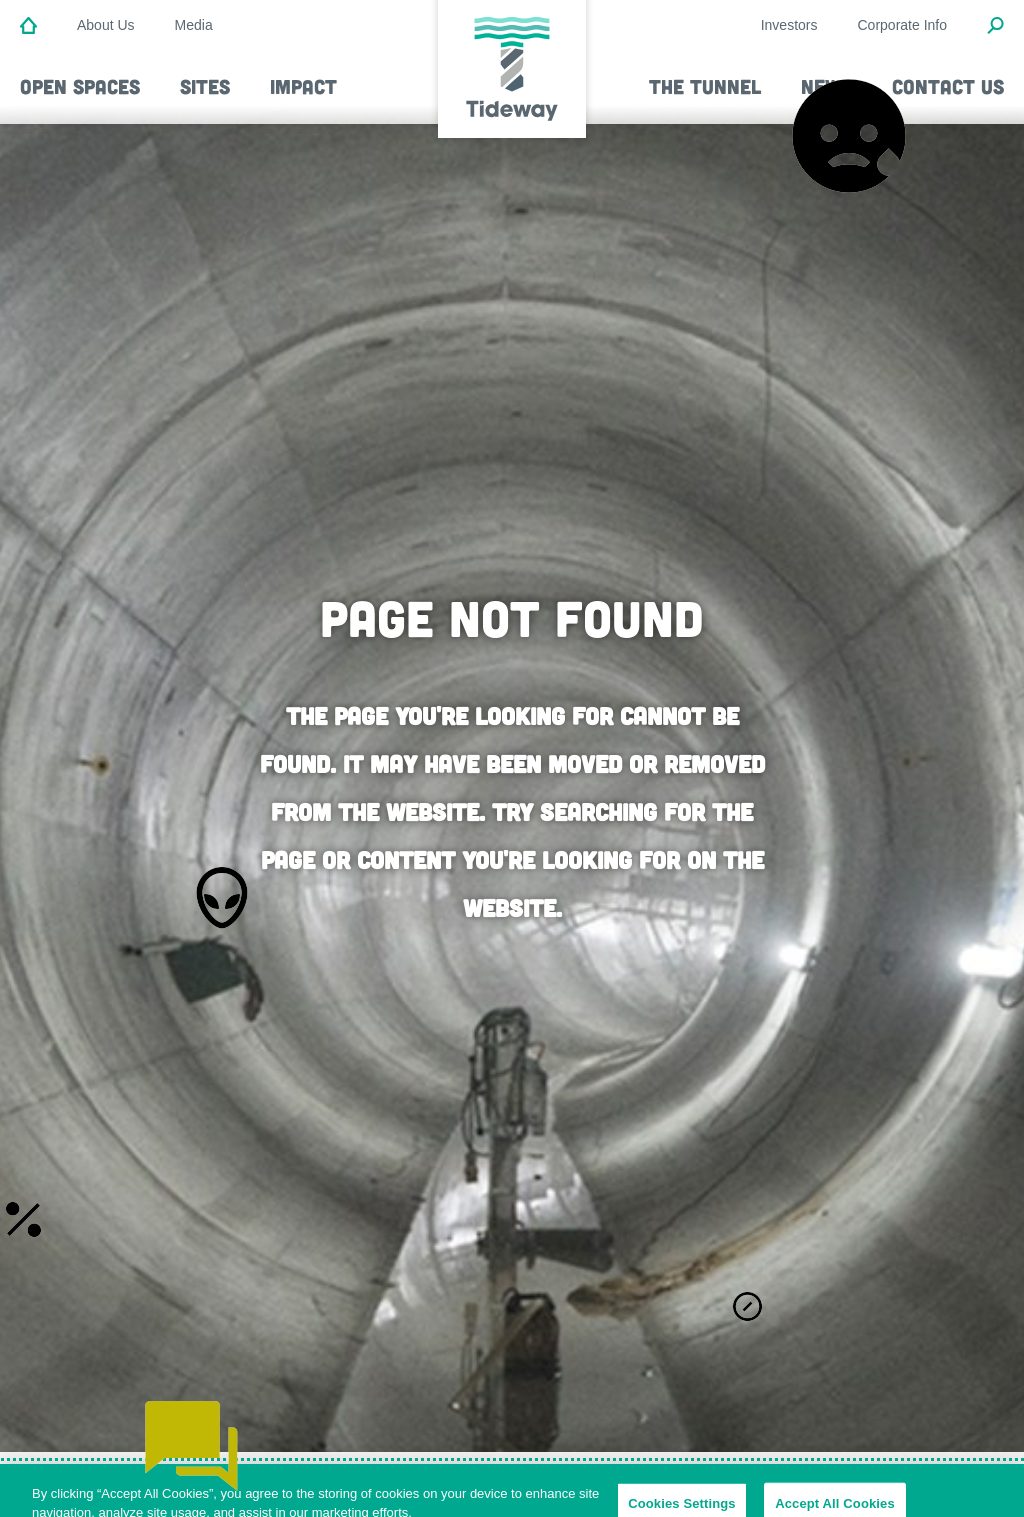 This screenshot has height=1517, width=1024. I want to click on indicate negative feedback or dissatisfaction, so click(849, 136).